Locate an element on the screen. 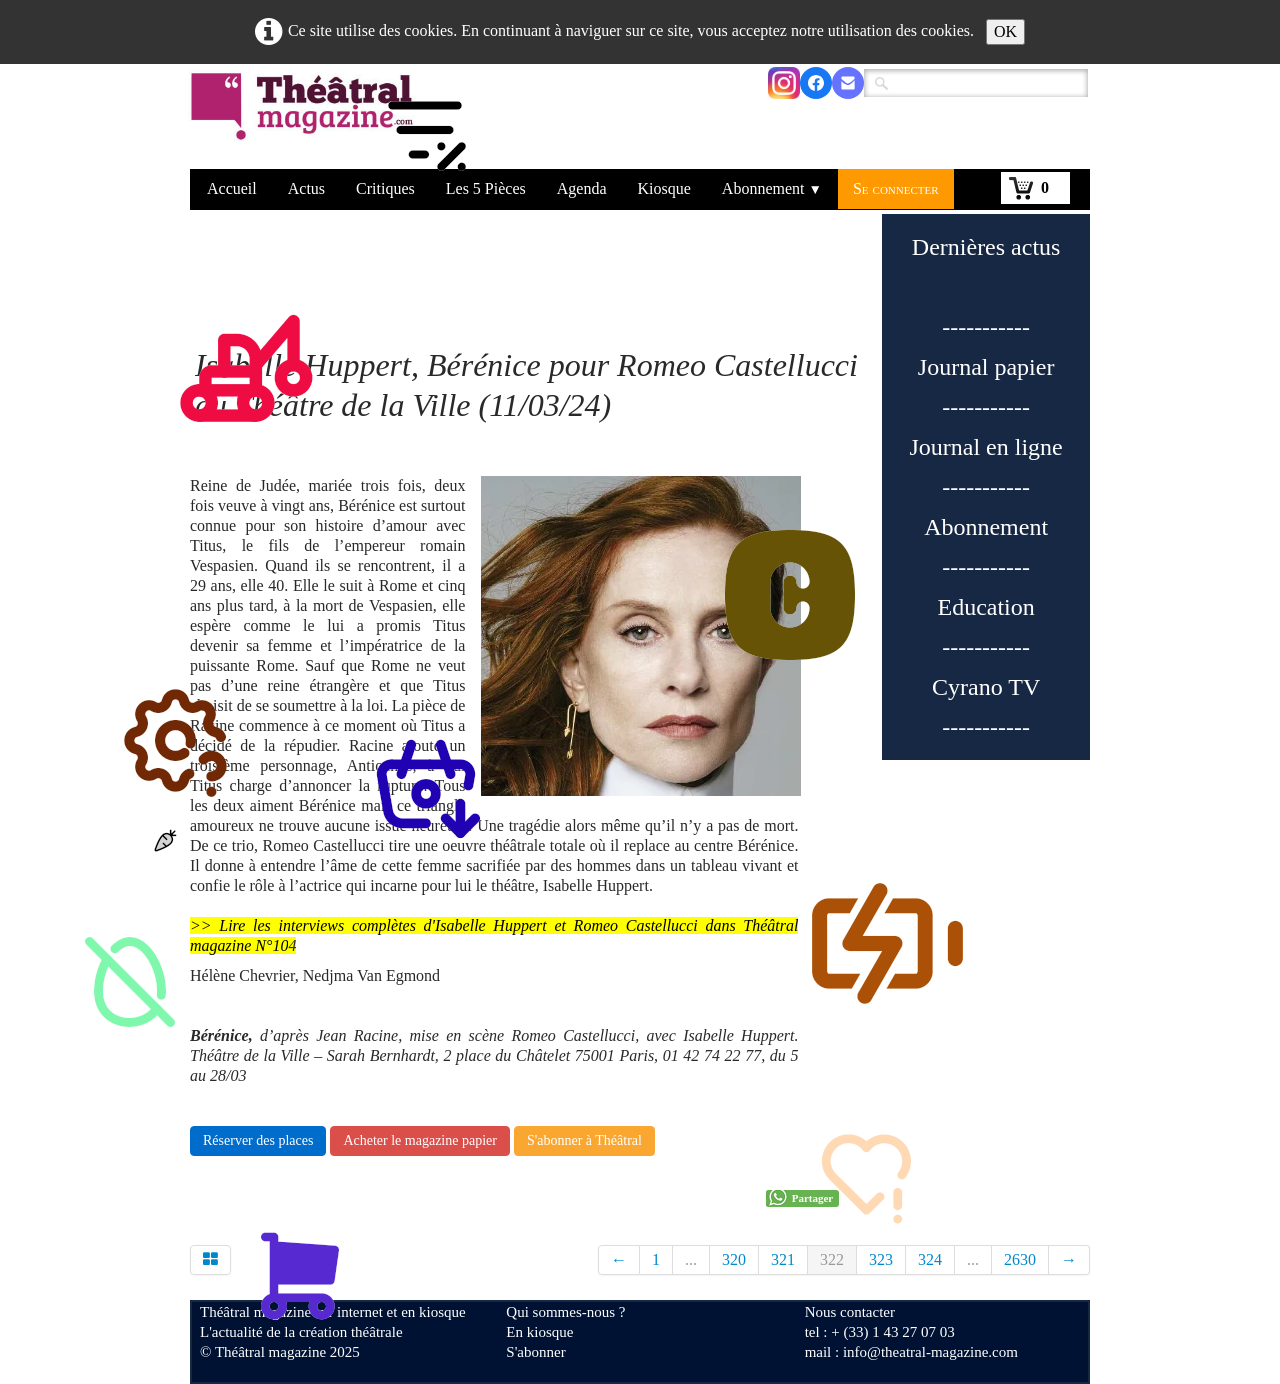 Image resolution: width=1280 pixels, height=1384 pixels. demolition or destruction tool is located at coordinates (249, 371).